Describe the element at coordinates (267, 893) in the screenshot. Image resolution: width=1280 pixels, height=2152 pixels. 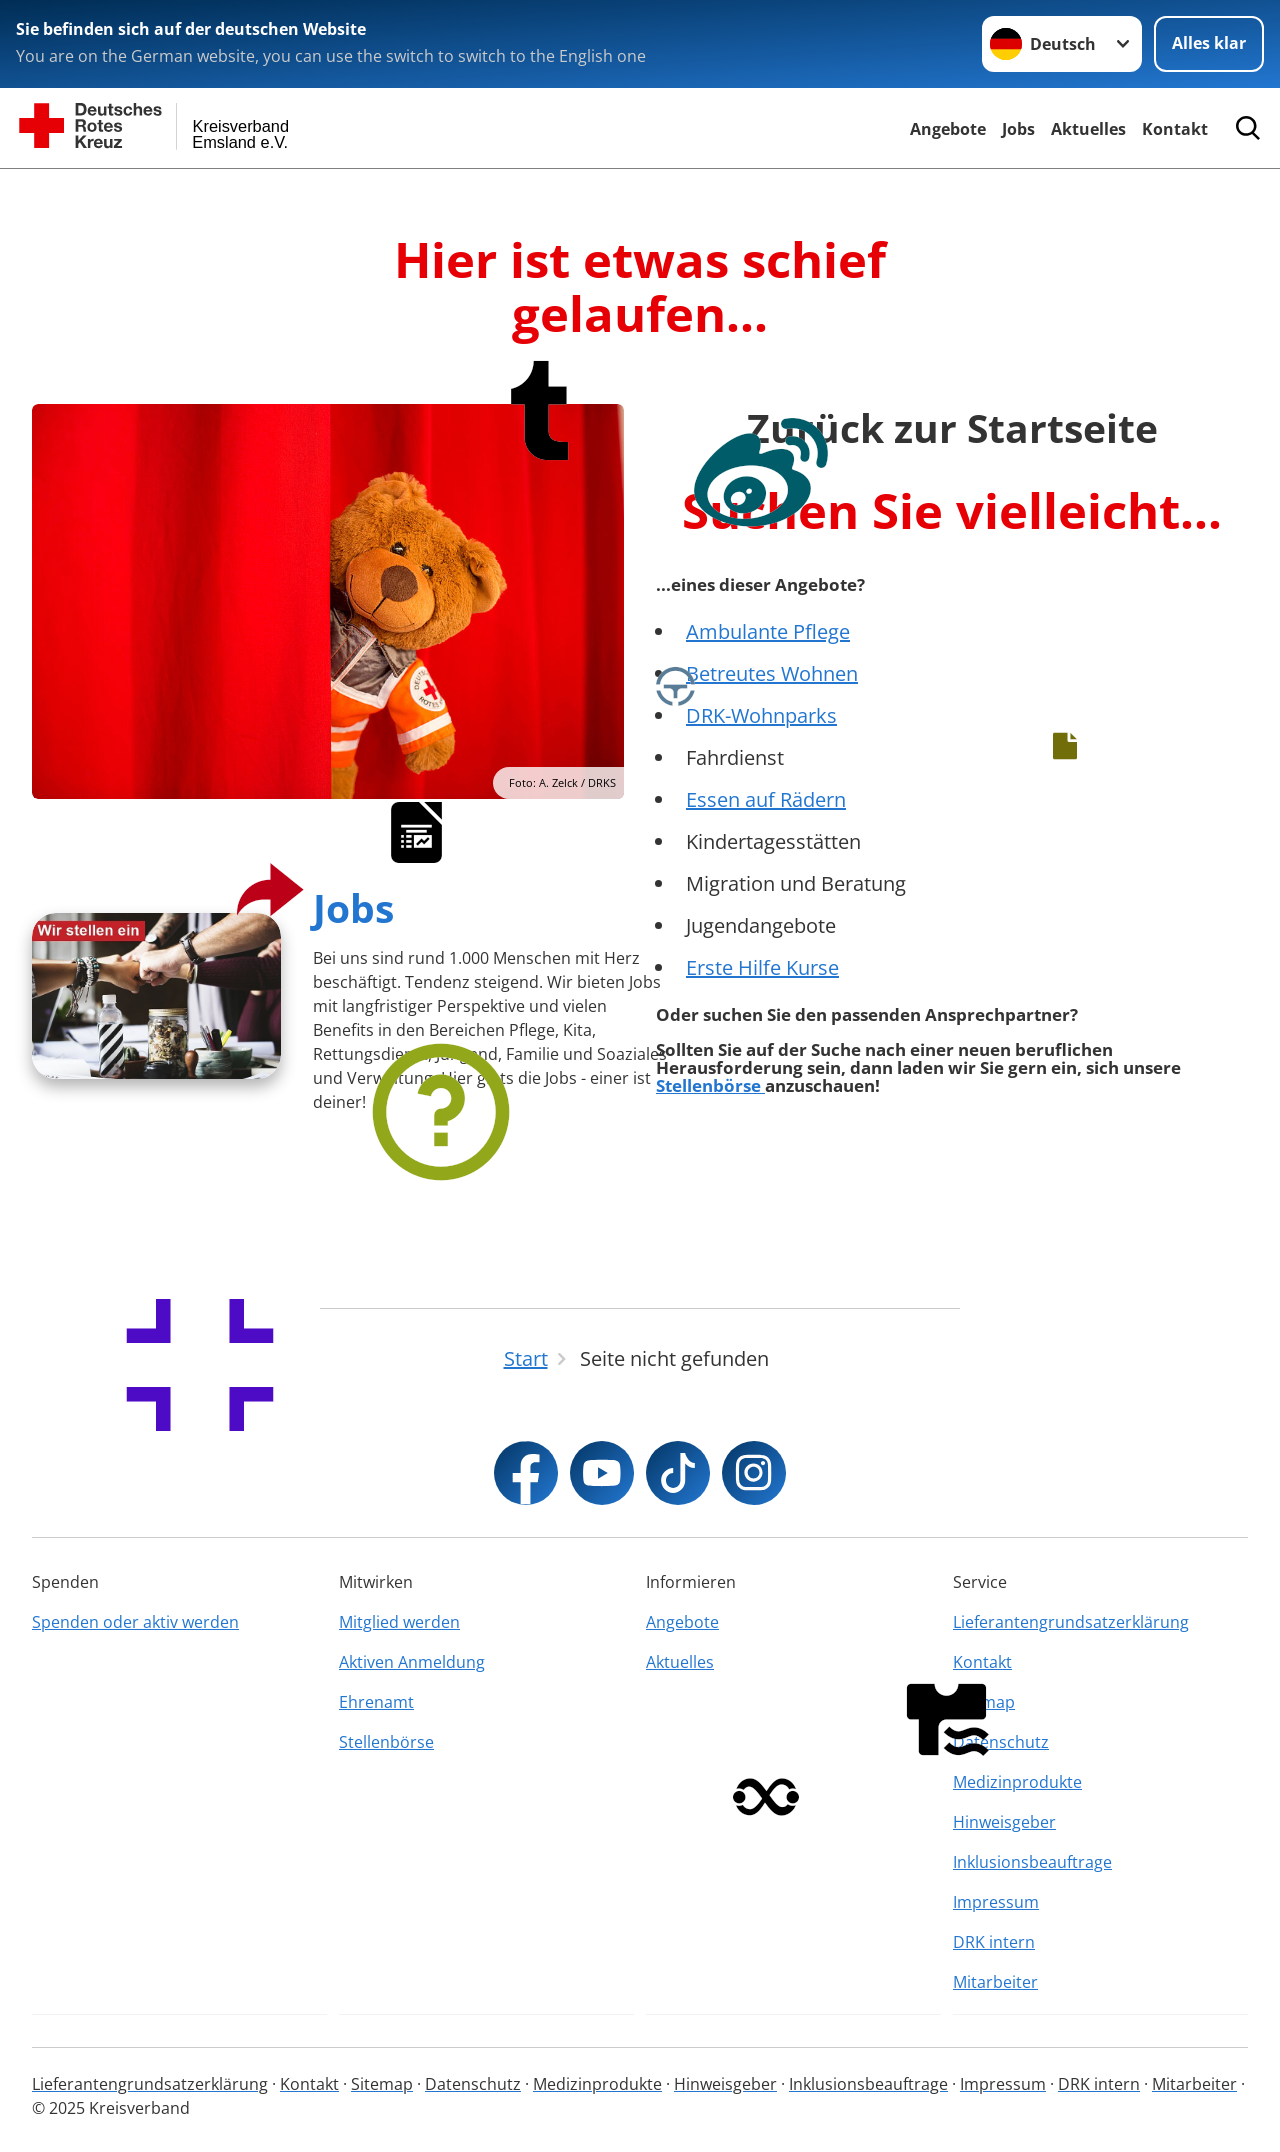
I see `share content to another app or person` at that location.